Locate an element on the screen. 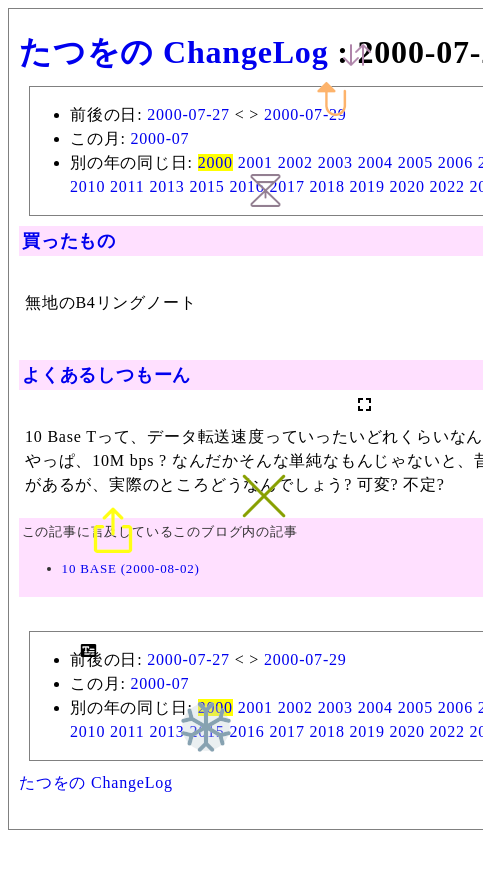 The width and height of the screenshot is (483, 879). undo or go back to previous state is located at coordinates (333, 99).